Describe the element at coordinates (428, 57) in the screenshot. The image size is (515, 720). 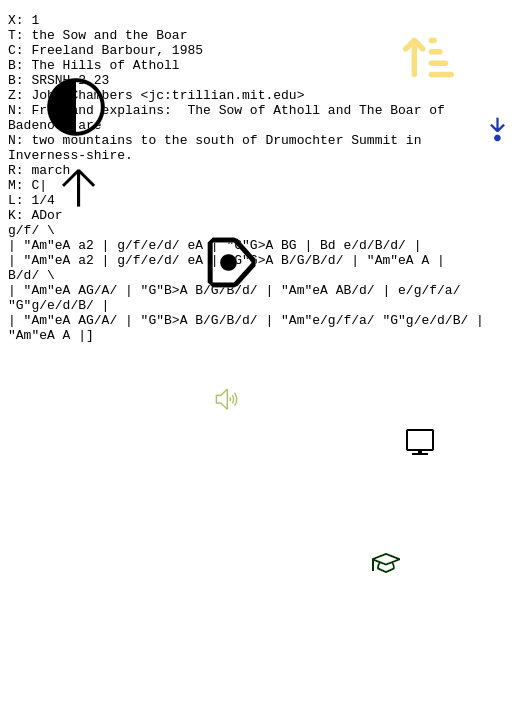
I see `sort items from smallest to largest` at that location.